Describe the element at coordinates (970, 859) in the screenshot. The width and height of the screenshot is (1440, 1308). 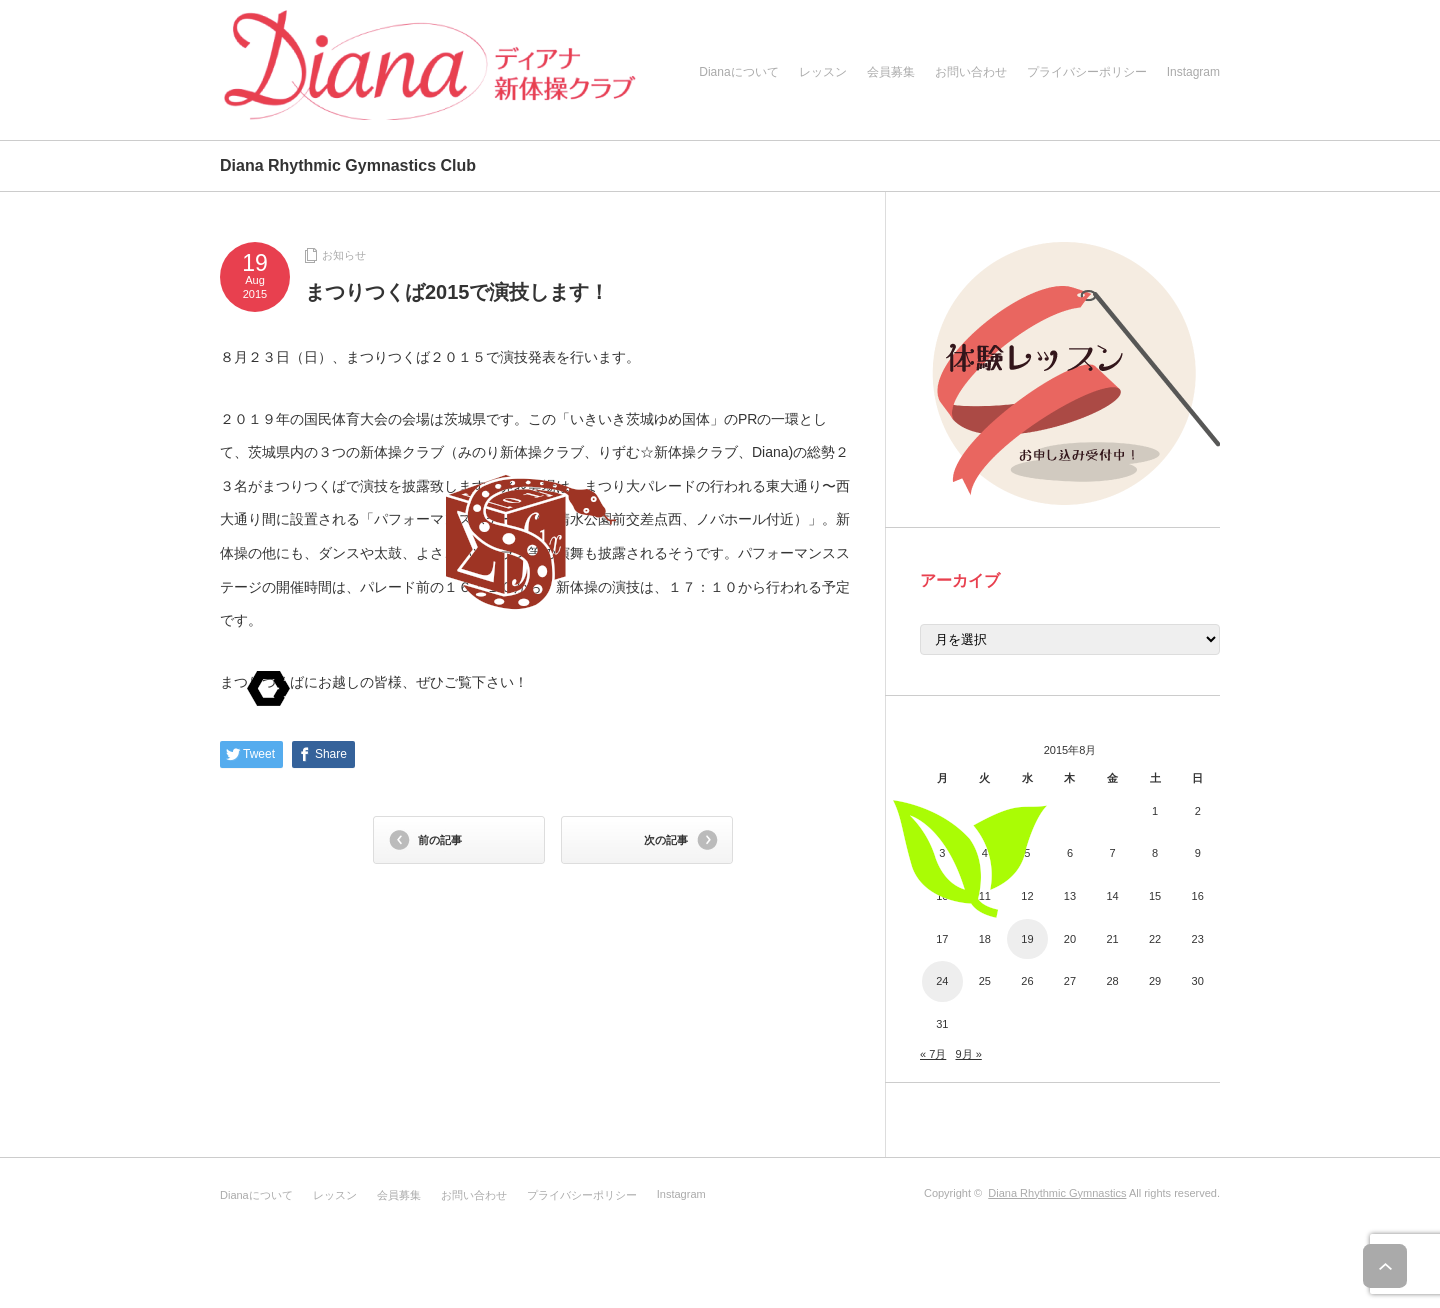
I see `codefresh logo - a CI/CD platform for kubernetes deployments` at that location.